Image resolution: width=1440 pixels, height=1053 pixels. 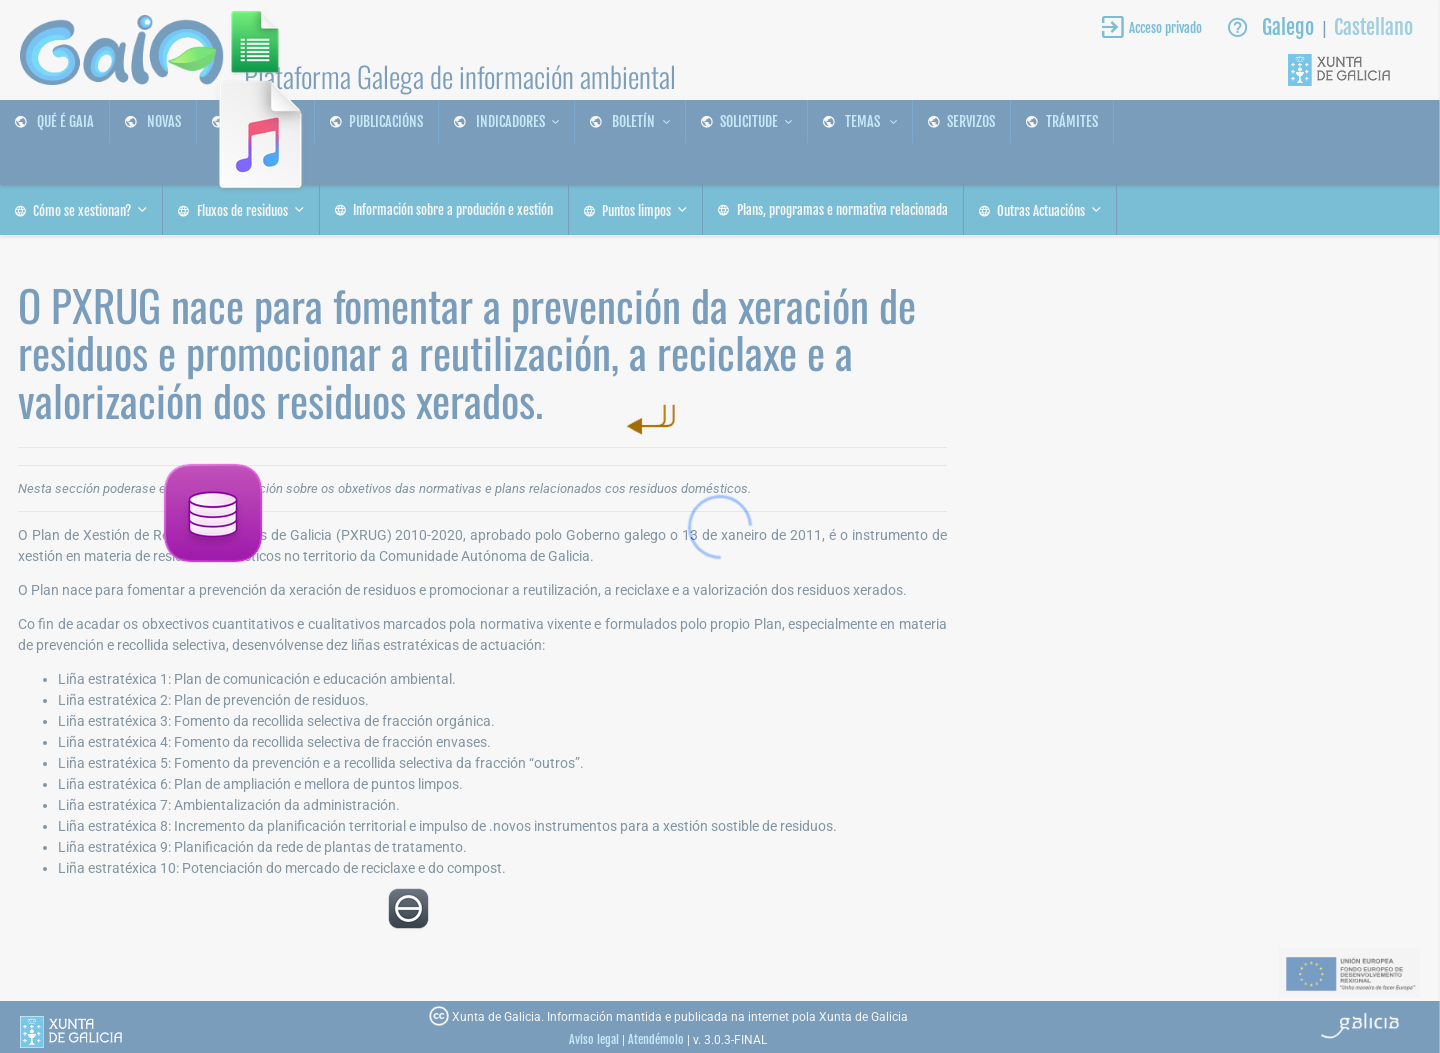 What do you see at coordinates (650, 416) in the screenshot?
I see `reply to all recipients of an email` at bounding box center [650, 416].